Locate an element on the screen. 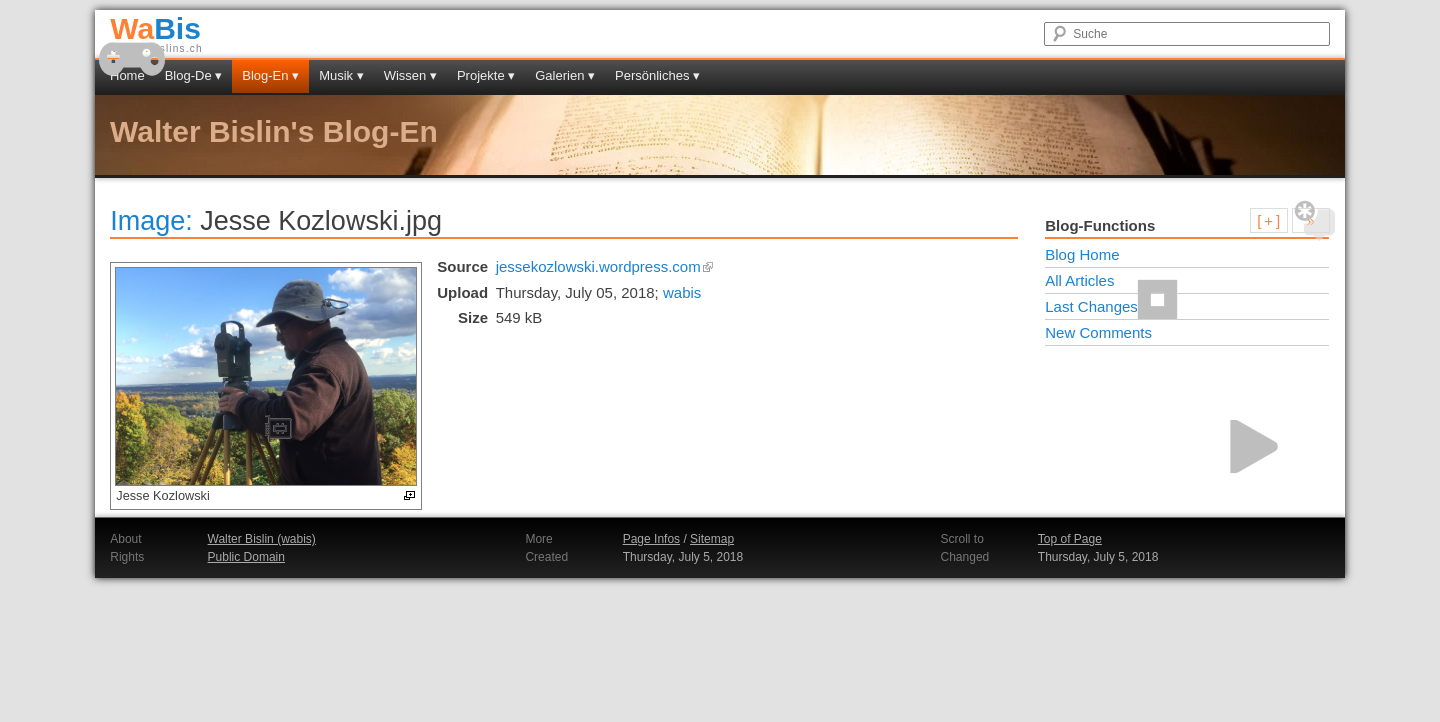  game controller input device is located at coordinates (132, 59).